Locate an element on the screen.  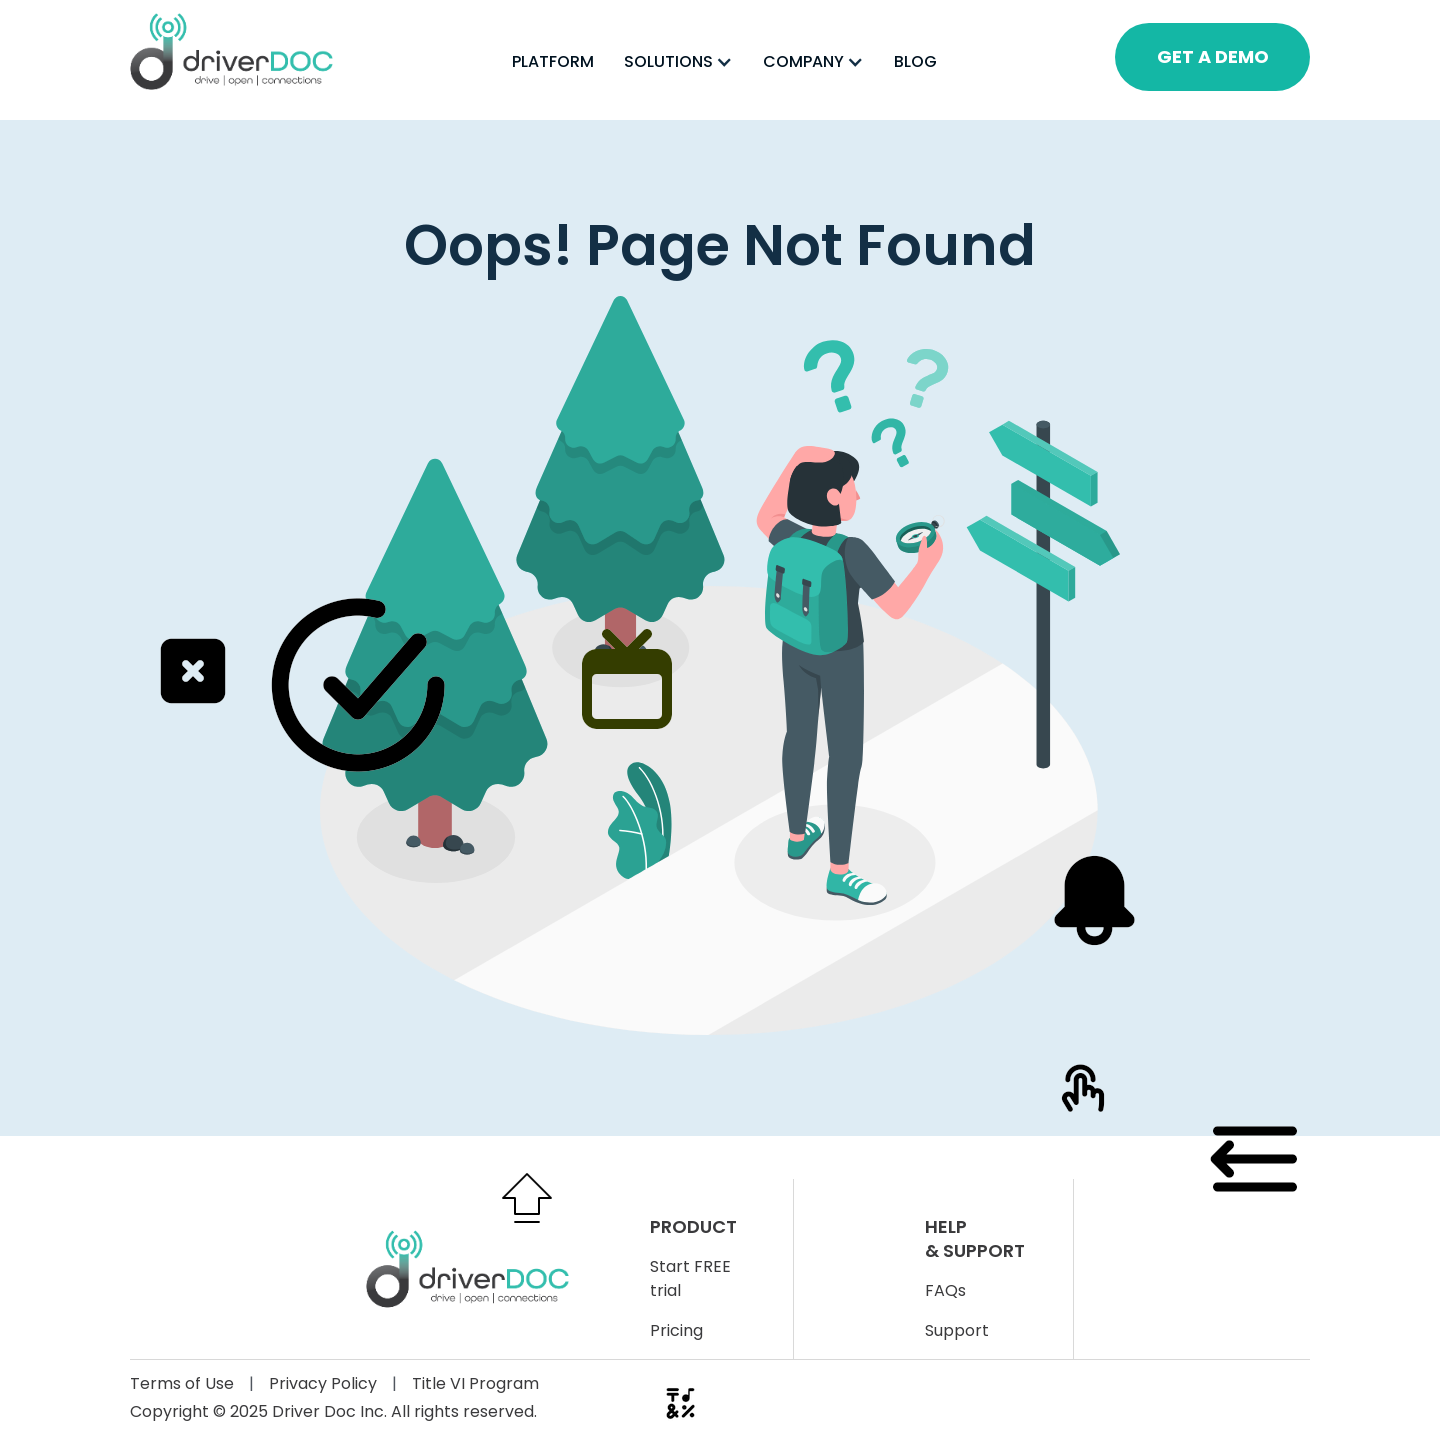
go back to previous menu is located at coordinates (1255, 1159).